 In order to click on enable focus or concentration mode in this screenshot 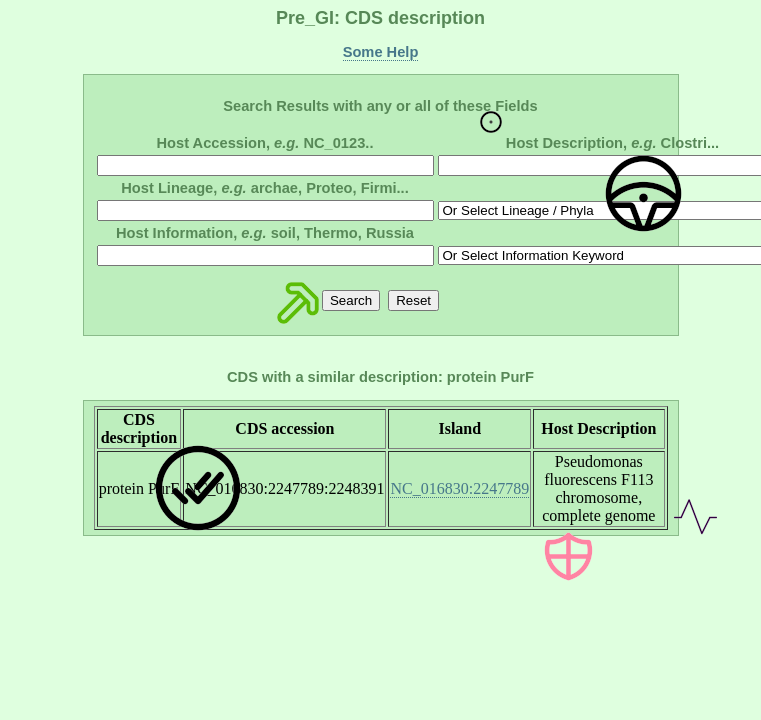, I will do `click(491, 122)`.